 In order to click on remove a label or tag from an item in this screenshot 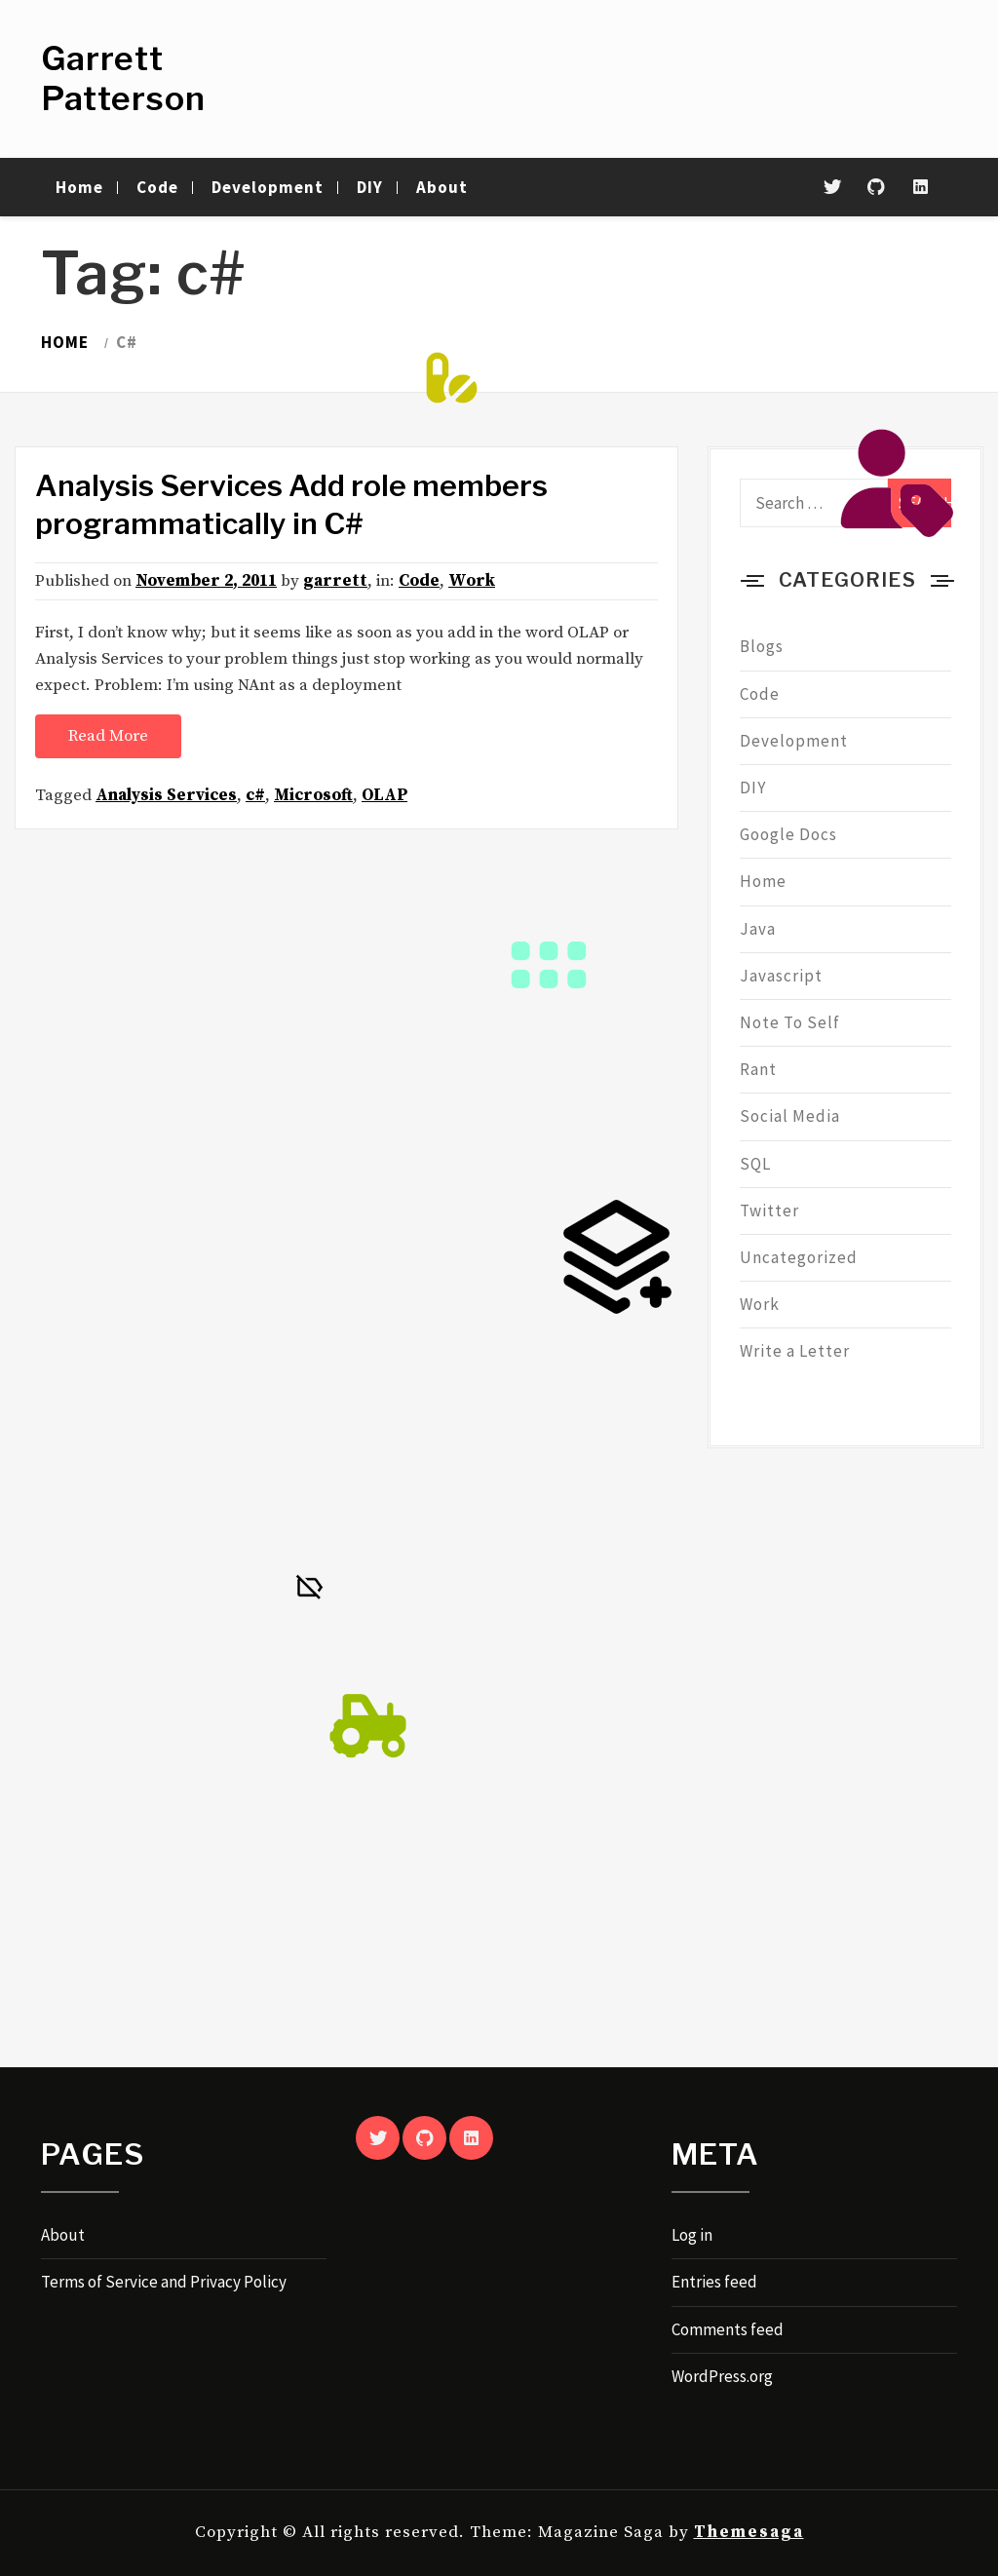, I will do `click(309, 1587)`.